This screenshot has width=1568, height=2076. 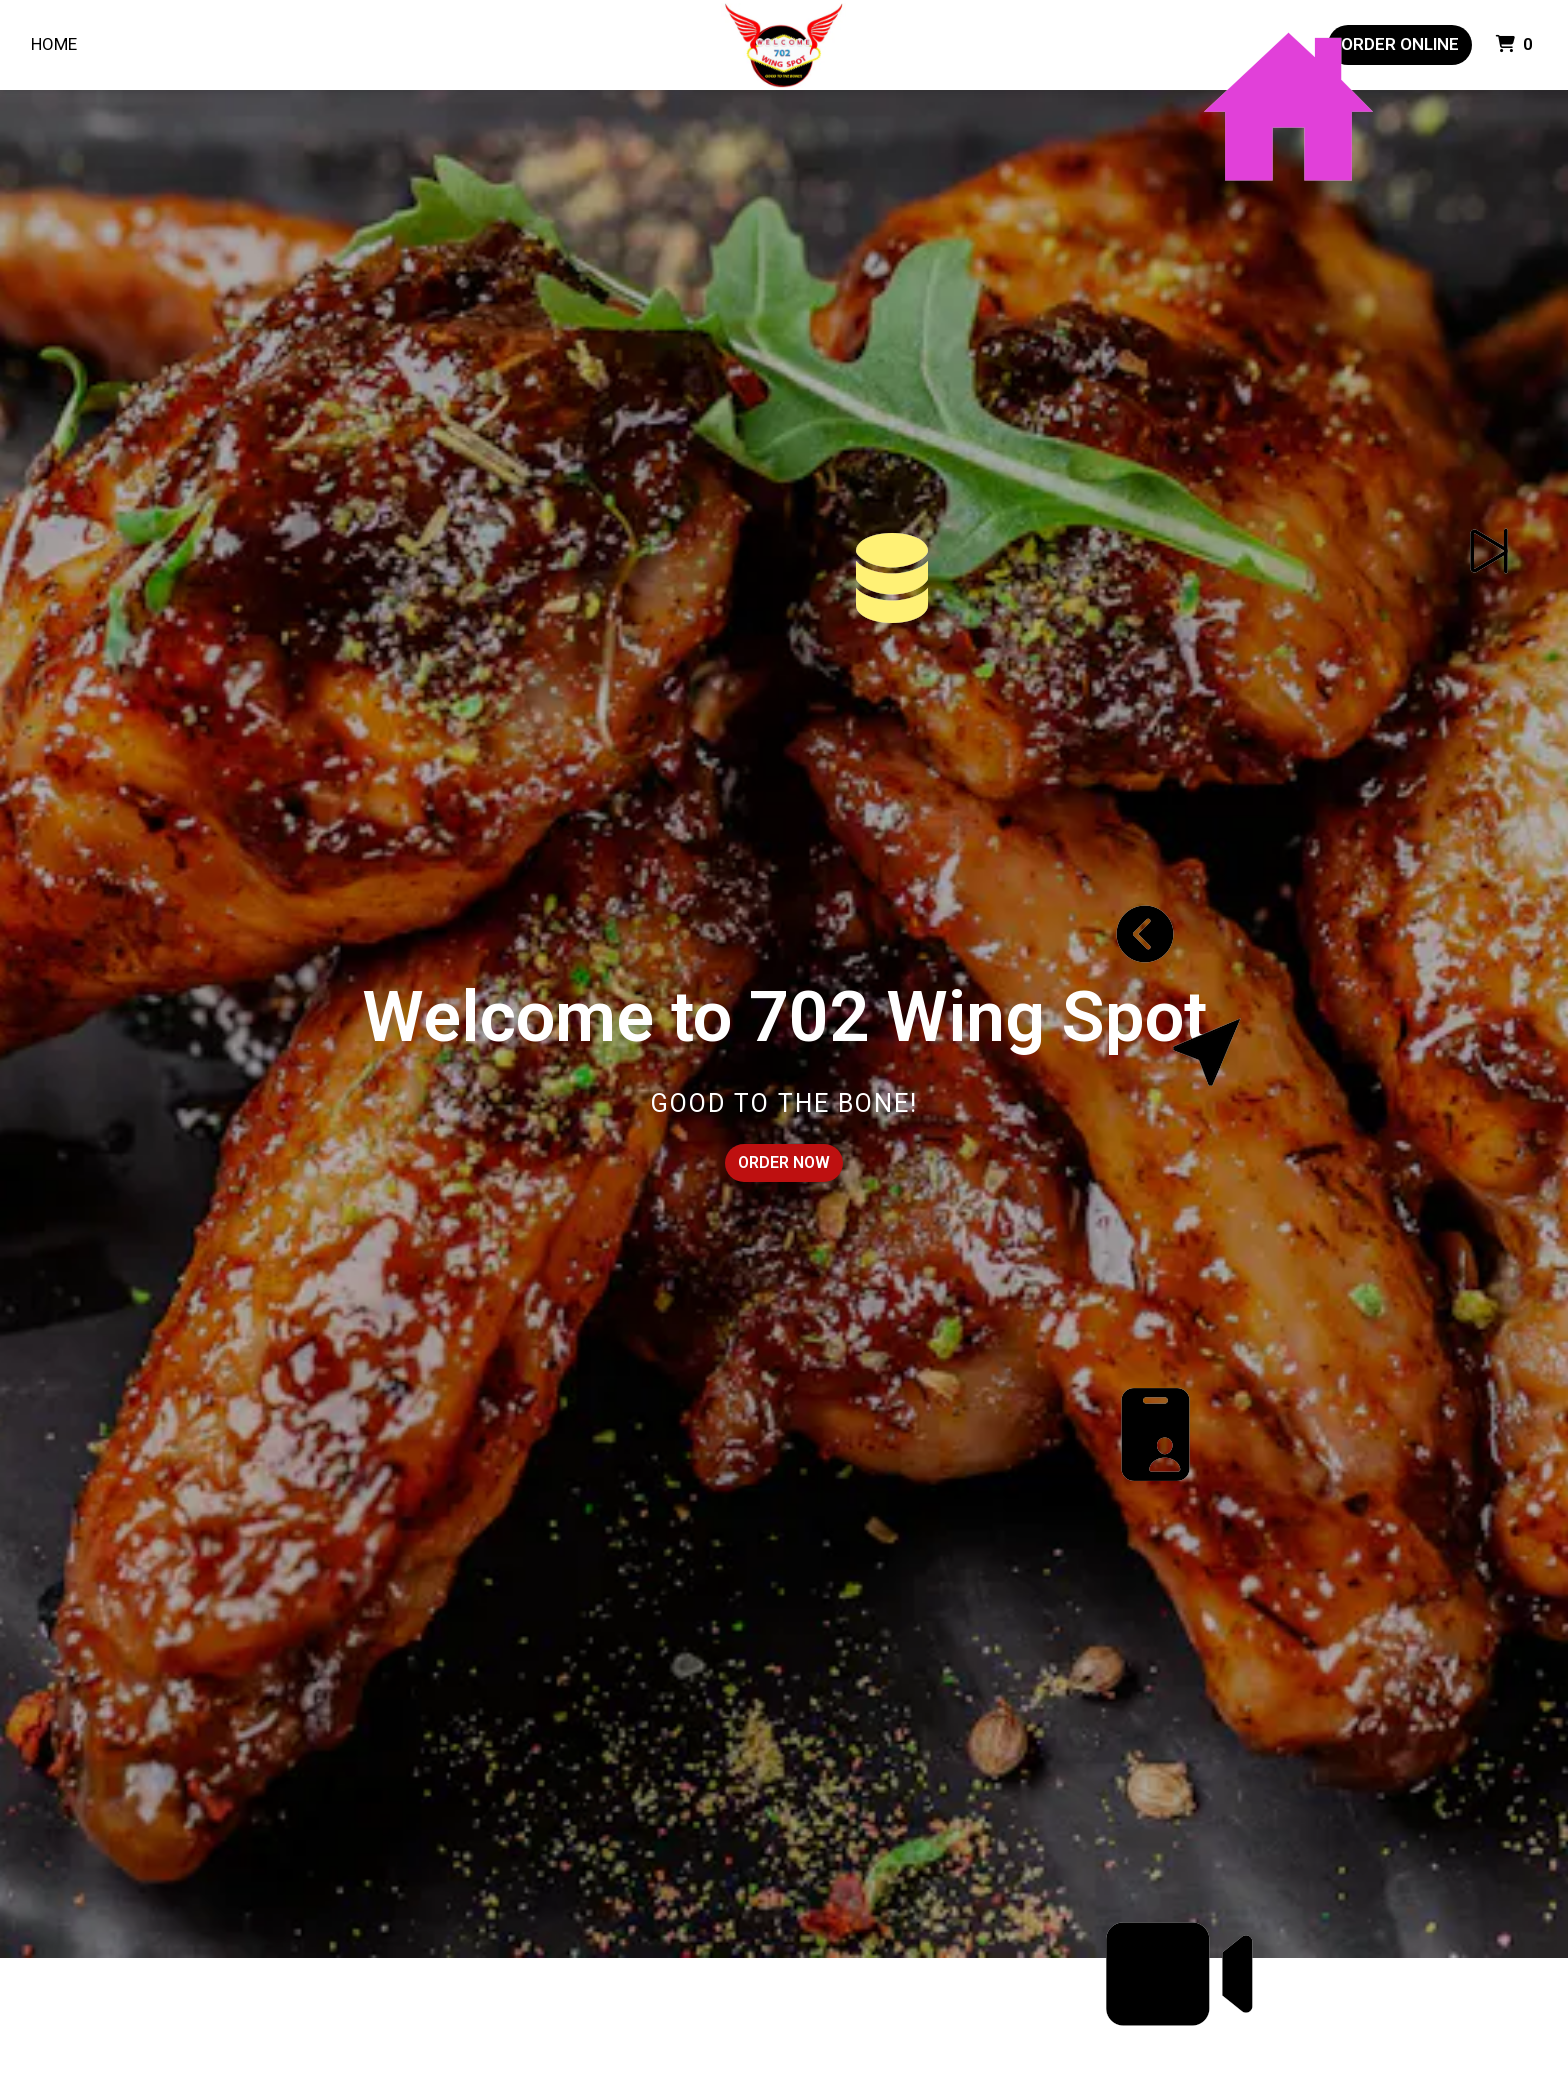 What do you see at coordinates (1288, 106) in the screenshot?
I see `navigate to the home screen` at bounding box center [1288, 106].